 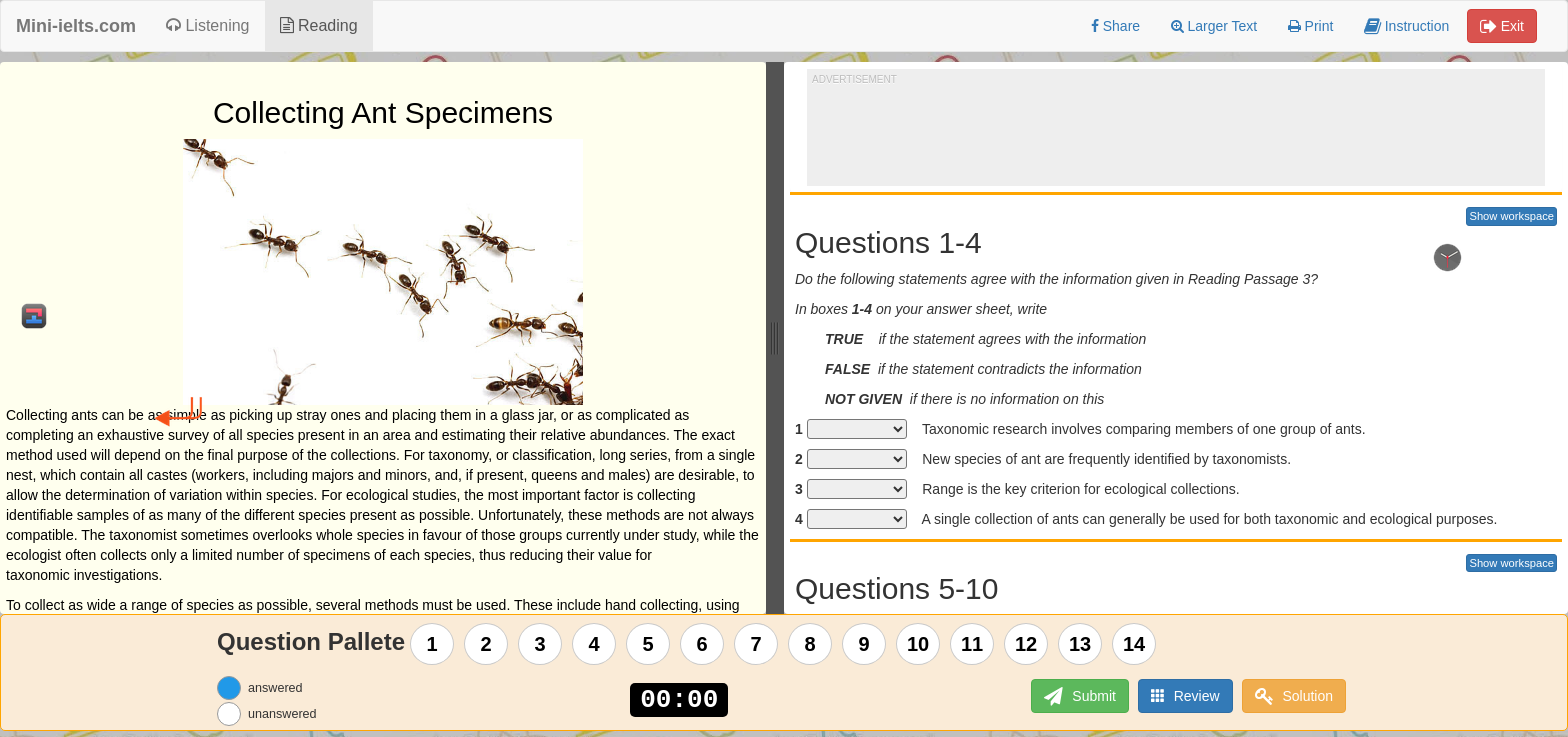 What do you see at coordinates (1447, 257) in the screenshot?
I see `open the clocks app` at bounding box center [1447, 257].